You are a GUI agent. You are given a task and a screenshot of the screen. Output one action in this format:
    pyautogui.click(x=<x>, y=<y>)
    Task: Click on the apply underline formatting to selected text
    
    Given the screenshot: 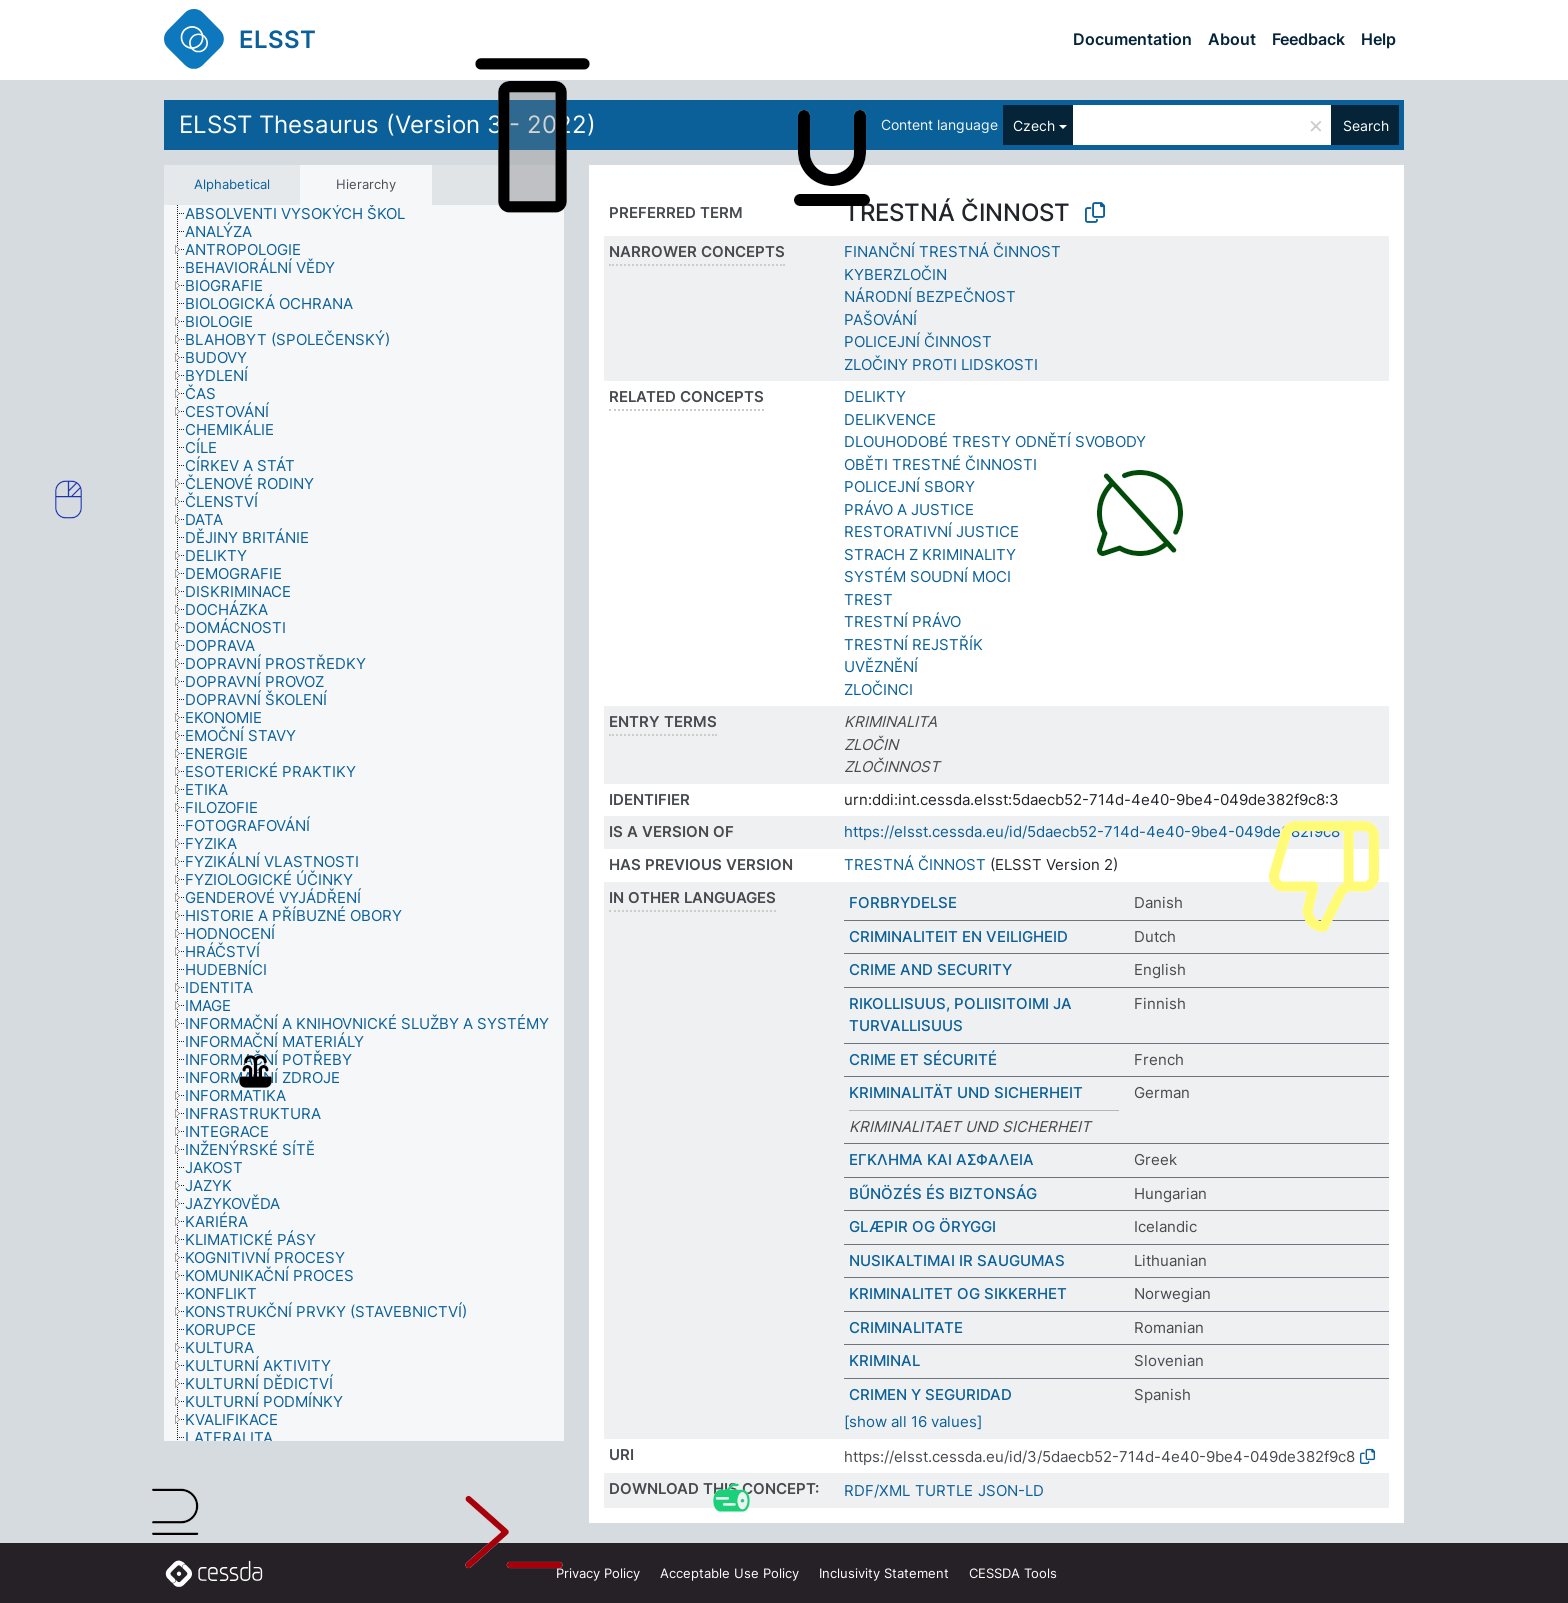 What is the action you would take?
    pyautogui.click(x=832, y=152)
    